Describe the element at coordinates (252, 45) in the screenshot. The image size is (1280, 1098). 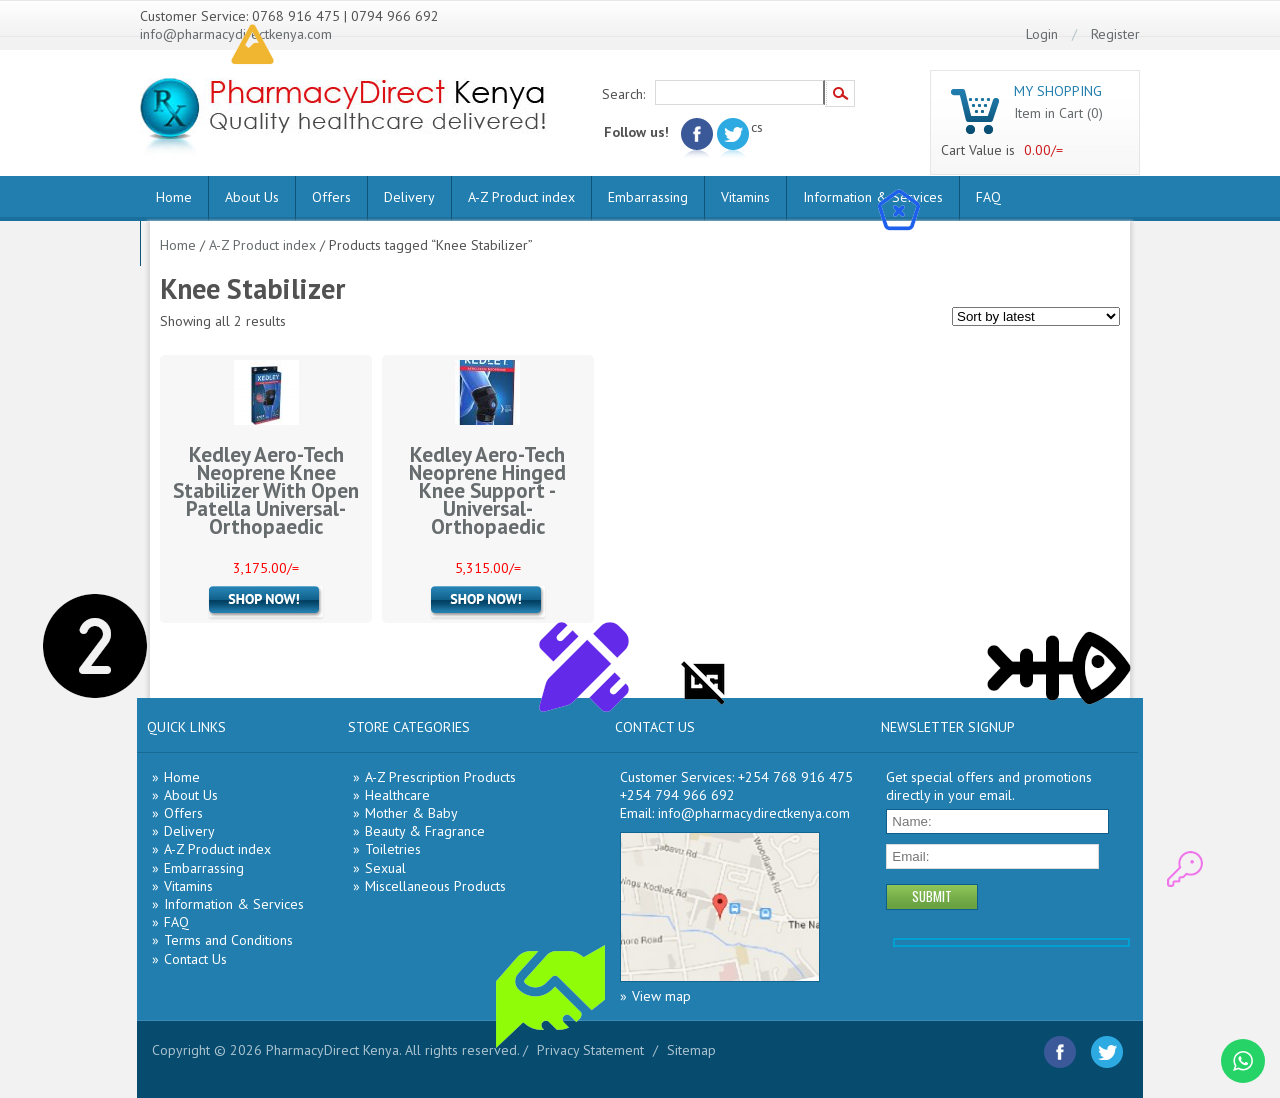
I see `view outdoor or nature-related content` at that location.